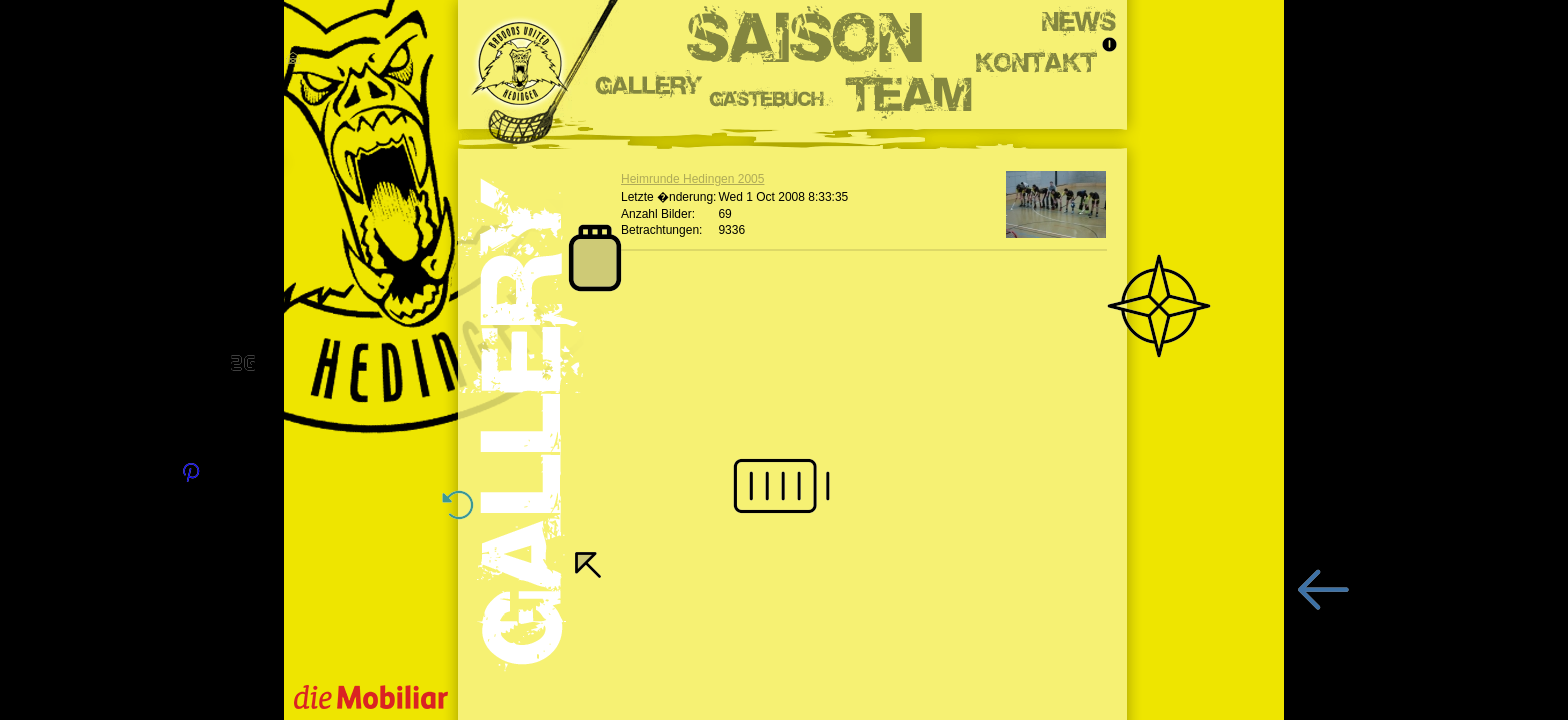  Describe the element at coordinates (780, 486) in the screenshot. I see `indicates battery is fully charged` at that location.